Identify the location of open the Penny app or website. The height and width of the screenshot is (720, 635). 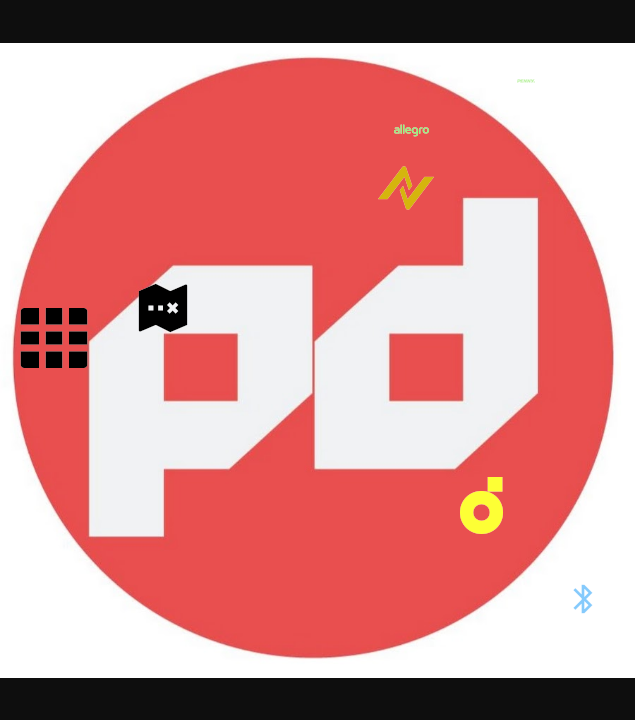
(526, 81).